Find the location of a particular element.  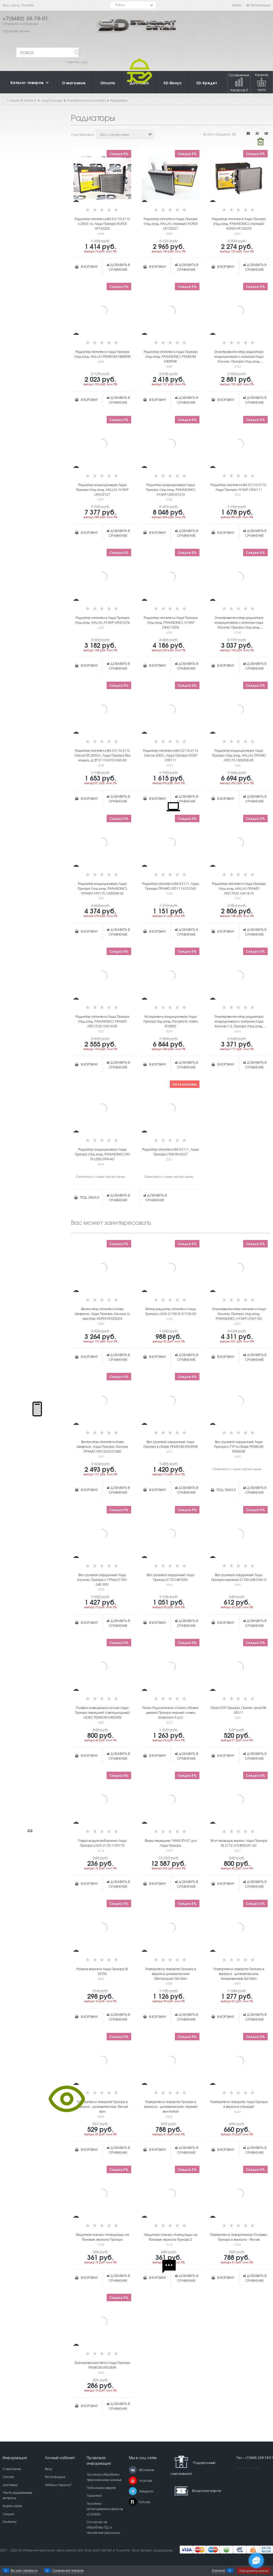

access desktop or computer settings is located at coordinates (173, 807).